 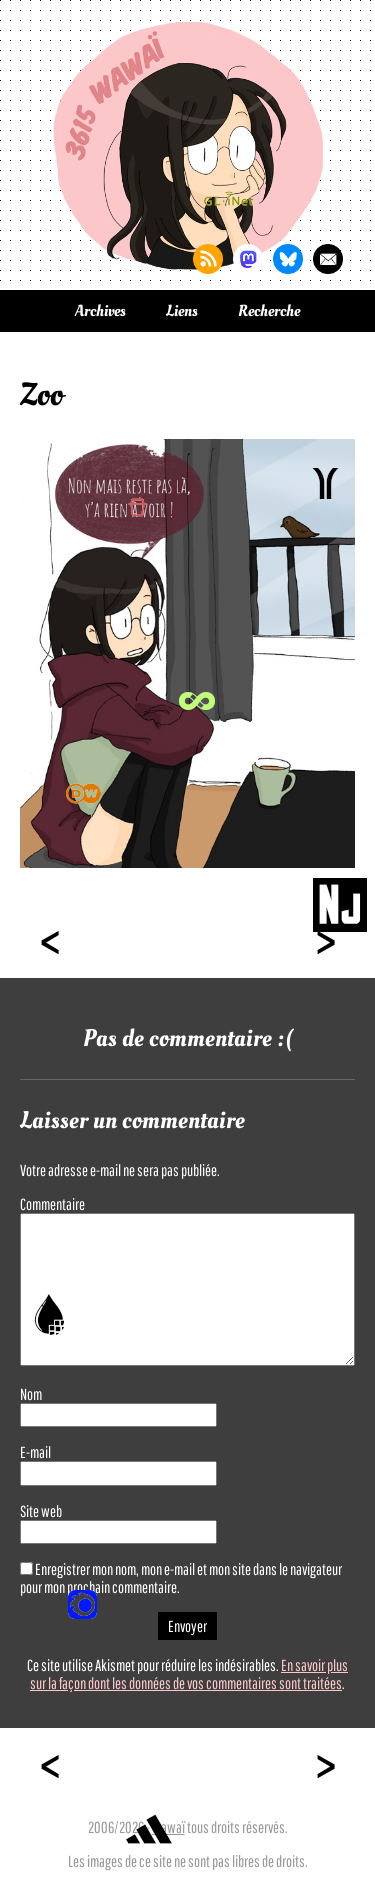 I want to click on corona renderer application logo, so click(x=82, y=1604).